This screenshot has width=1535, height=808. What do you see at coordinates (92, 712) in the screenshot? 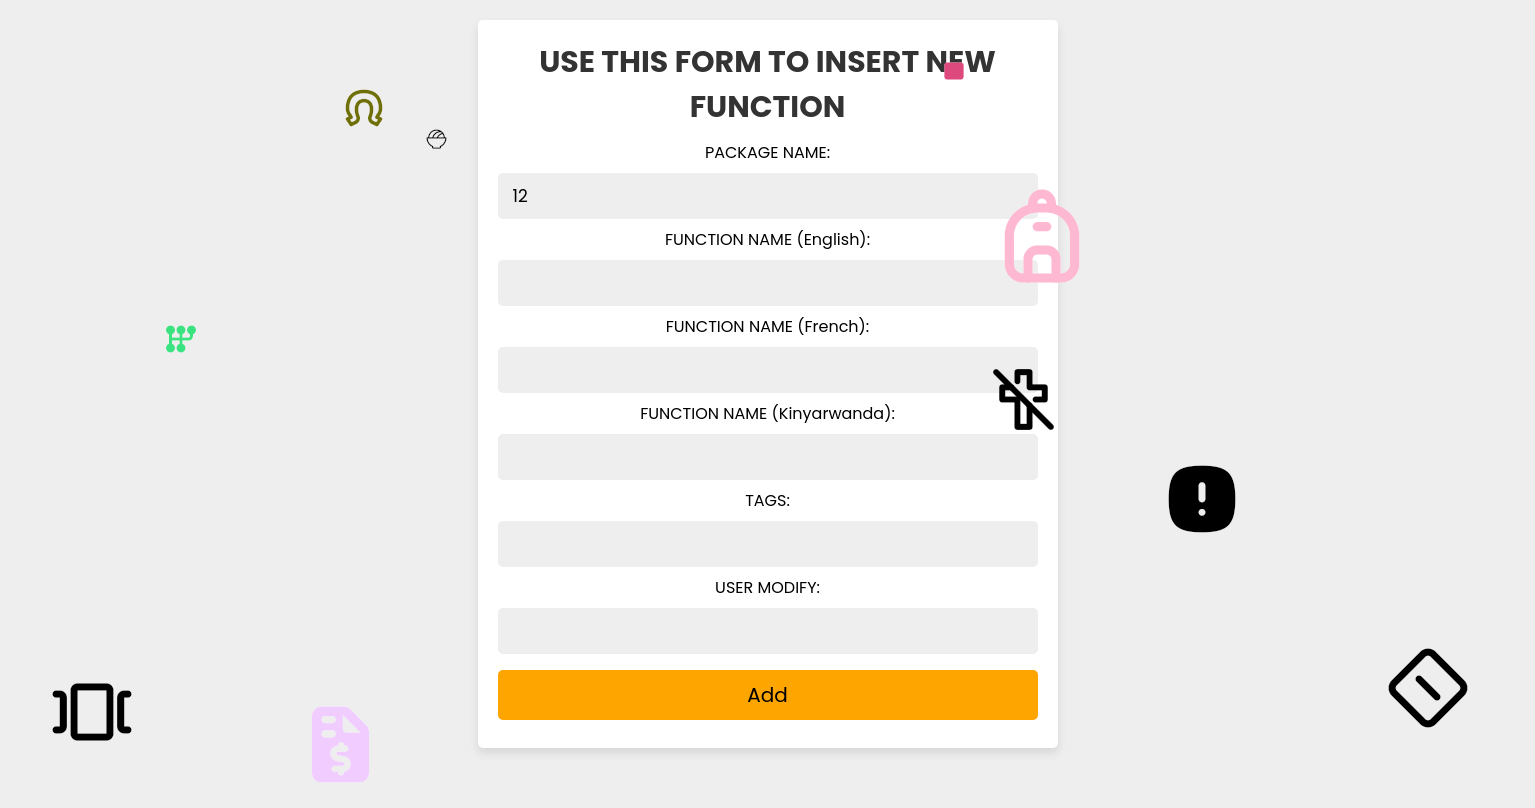
I see `navigate through a horizontal image carousel` at bounding box center [92, 712].